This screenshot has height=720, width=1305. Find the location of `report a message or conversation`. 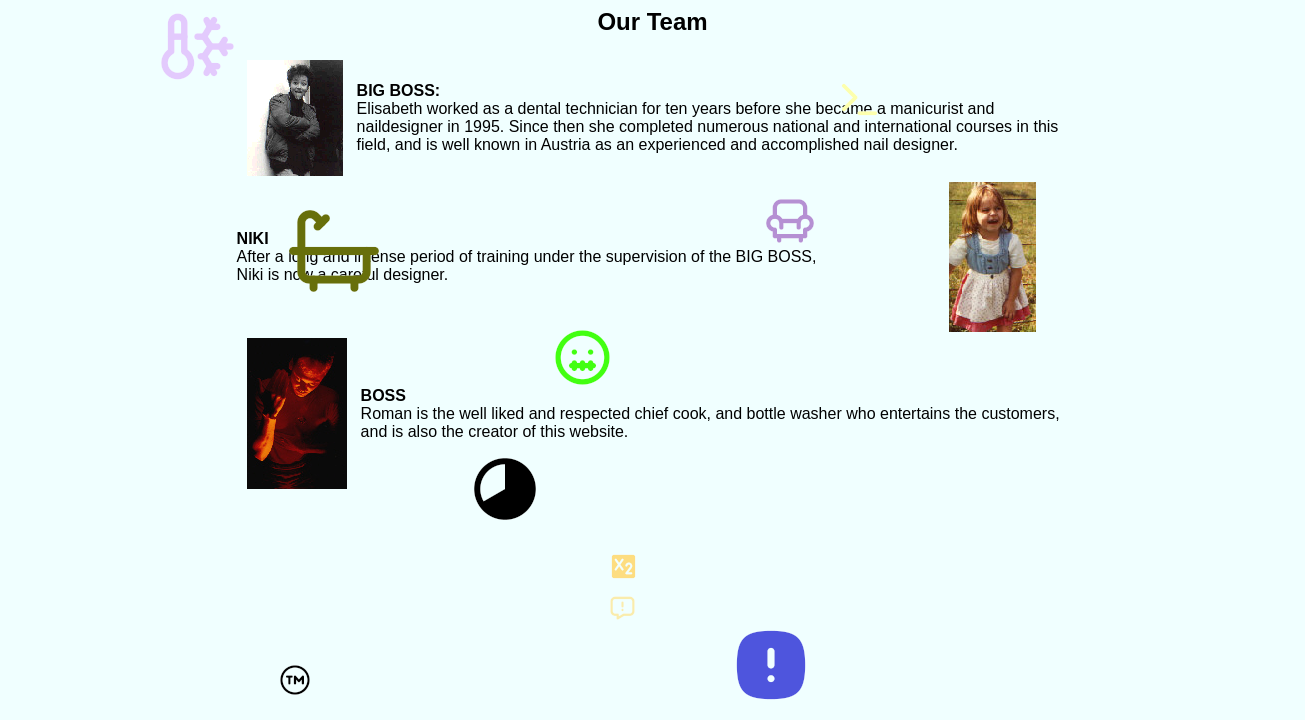

report a message or conversation is located at coordinates (622, 607).